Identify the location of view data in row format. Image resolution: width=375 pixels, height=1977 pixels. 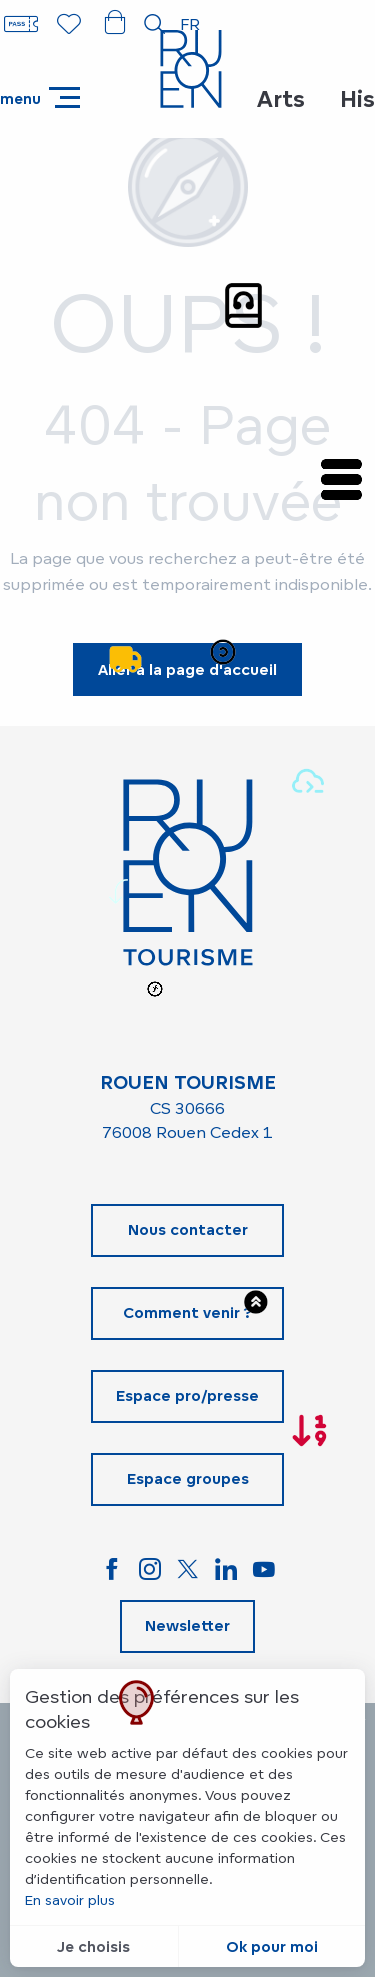
(341, 479).